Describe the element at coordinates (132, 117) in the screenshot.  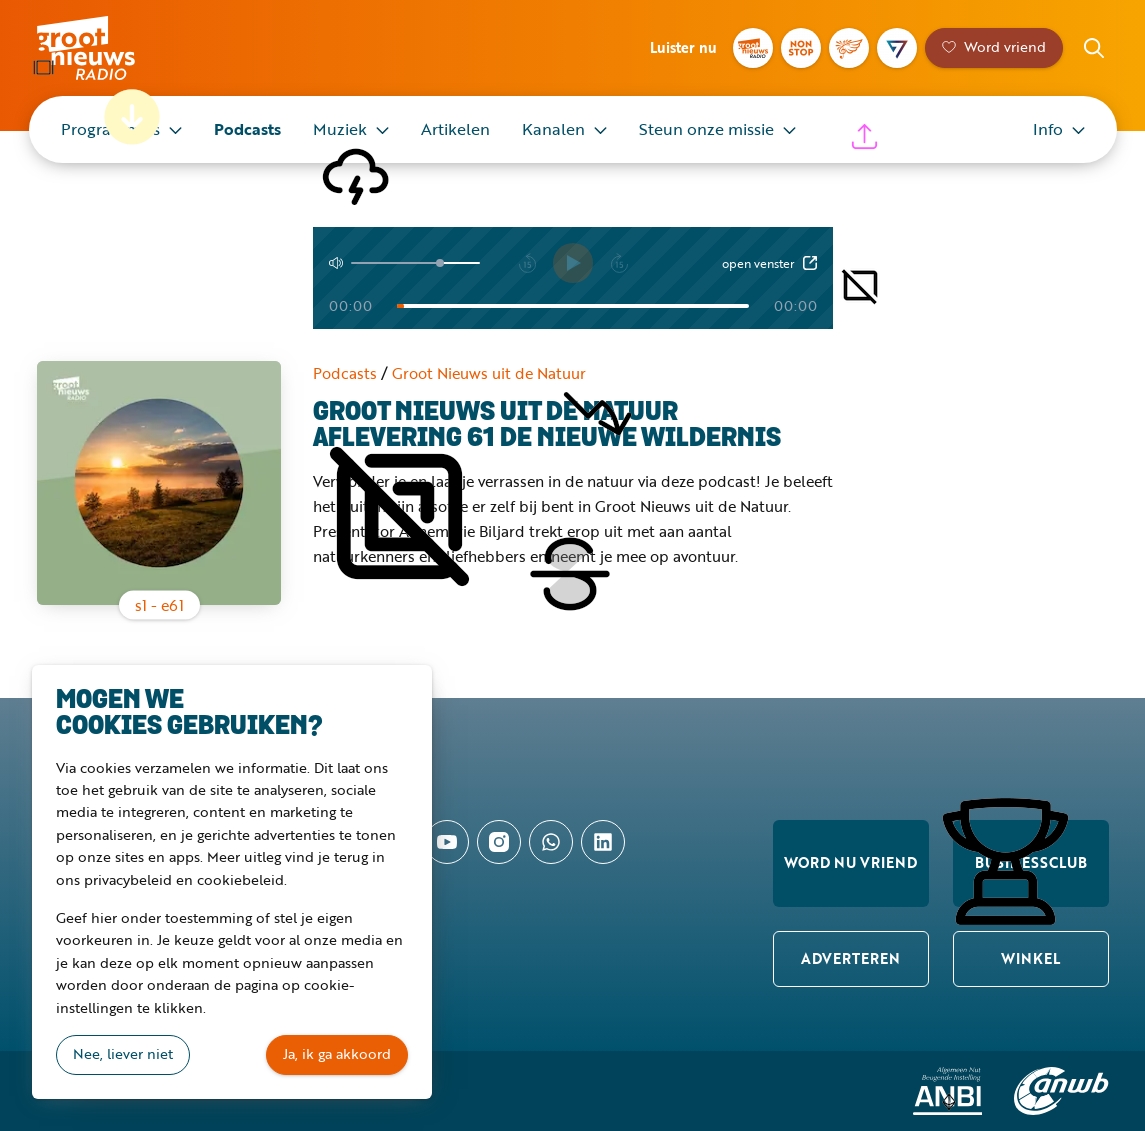
I see `download file or content` at that location.